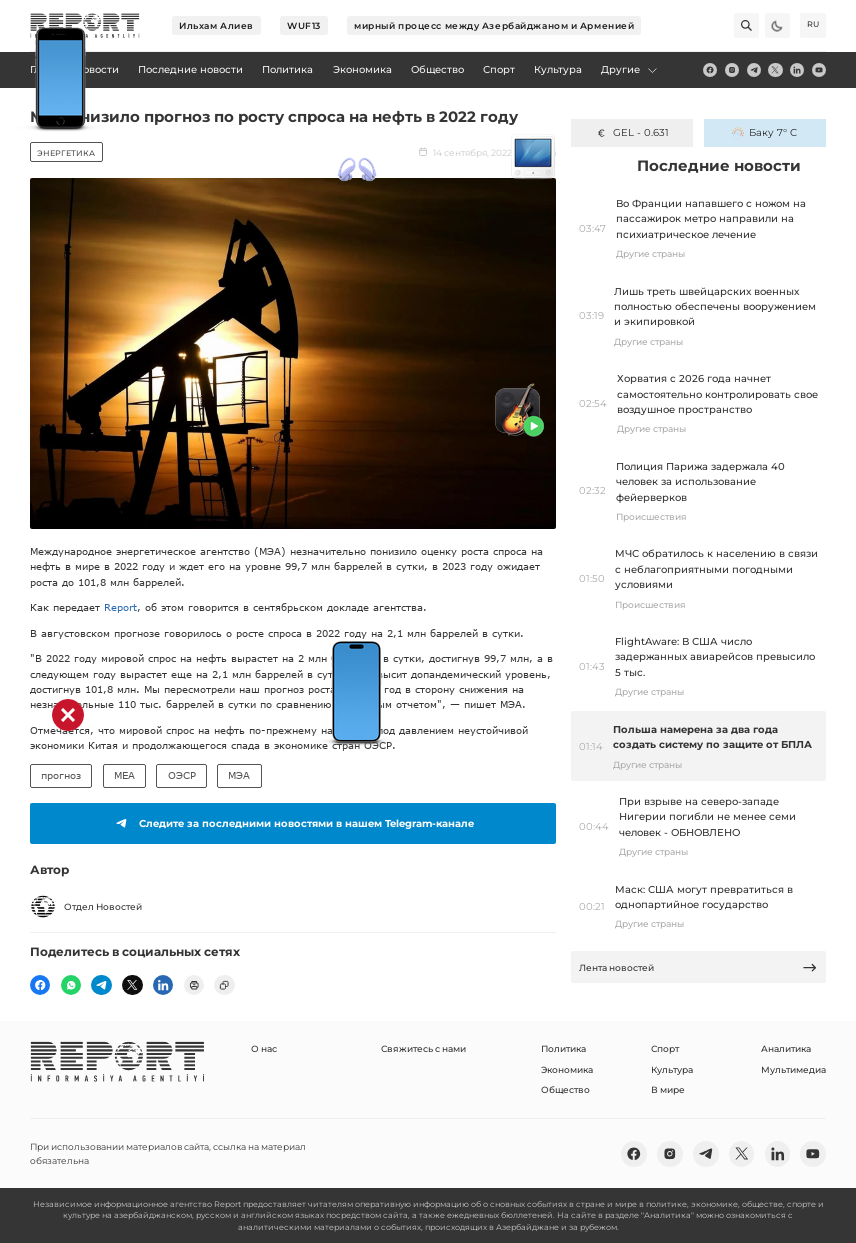 This screenshot has width=856, height=1243. What do you see at coordinates (517, 410) in the screenshot?
I see `play audio in GarageBand` at bounding box center [517, 410].